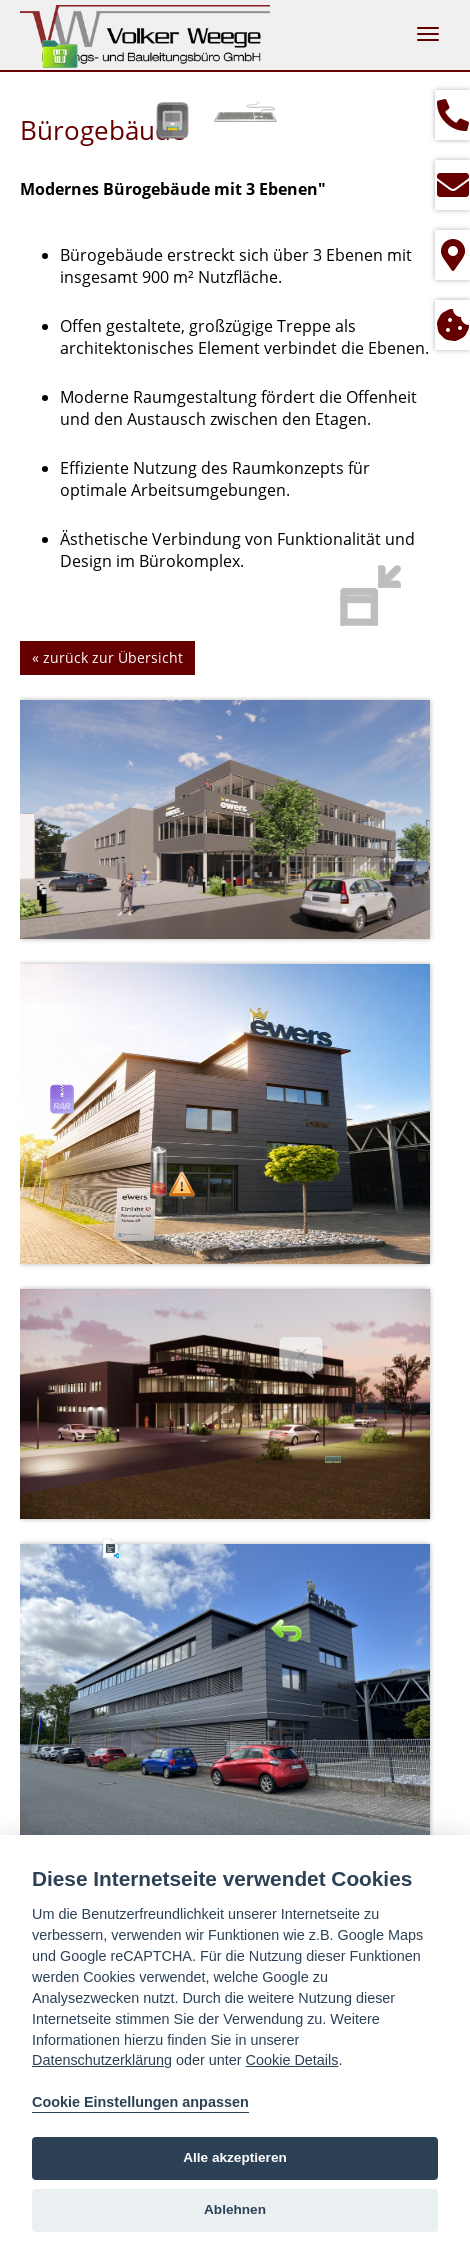  What do you see at coordinates (172, 120) in the screenshot?
I see `indicates a ROM file type` at bounding box center [172, 120].